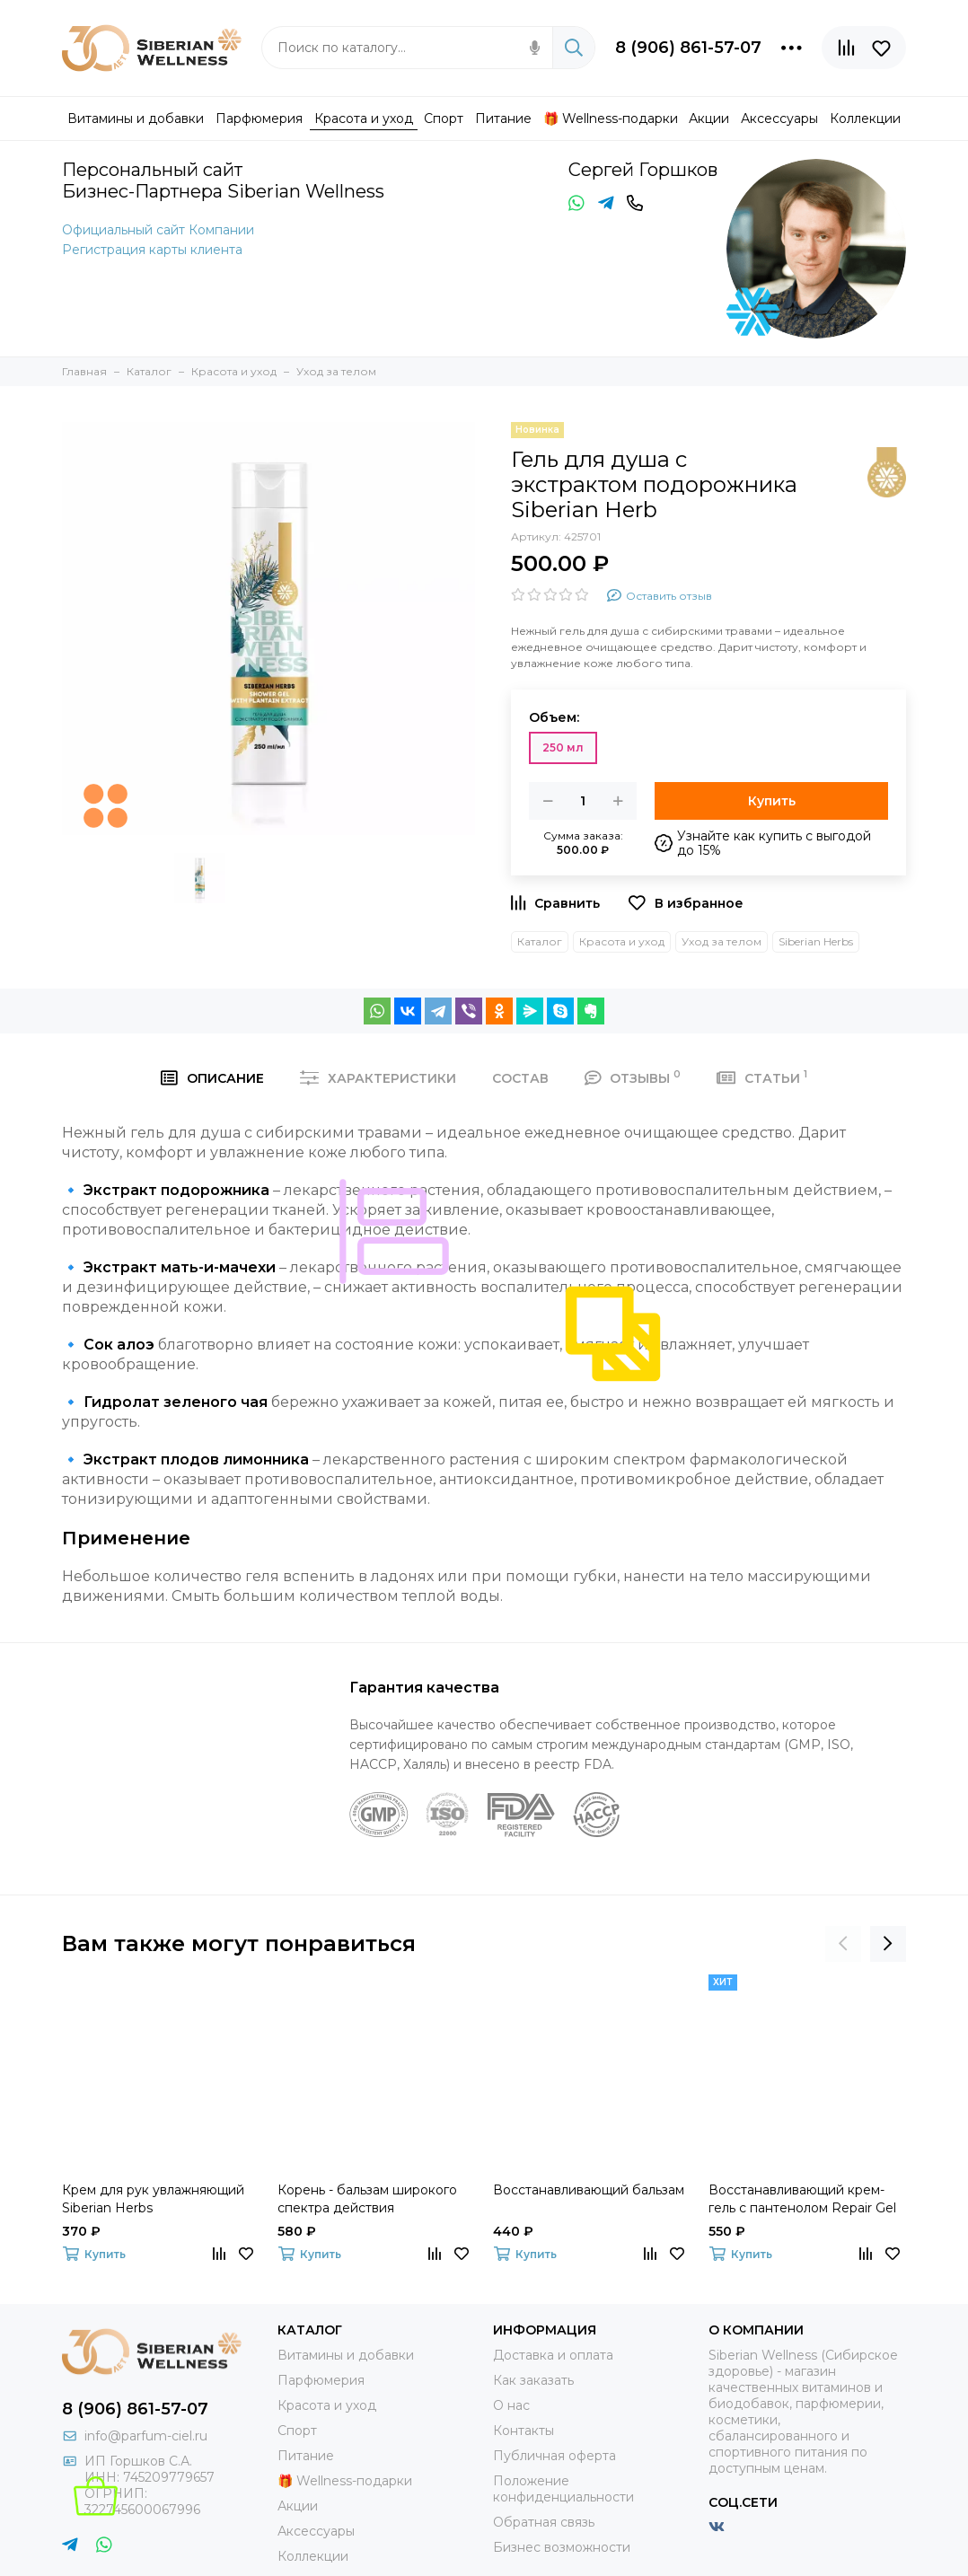 The height and width of the screenshot is (2576, 968). I want to click on align text to the left margin, so click(392, 1231).